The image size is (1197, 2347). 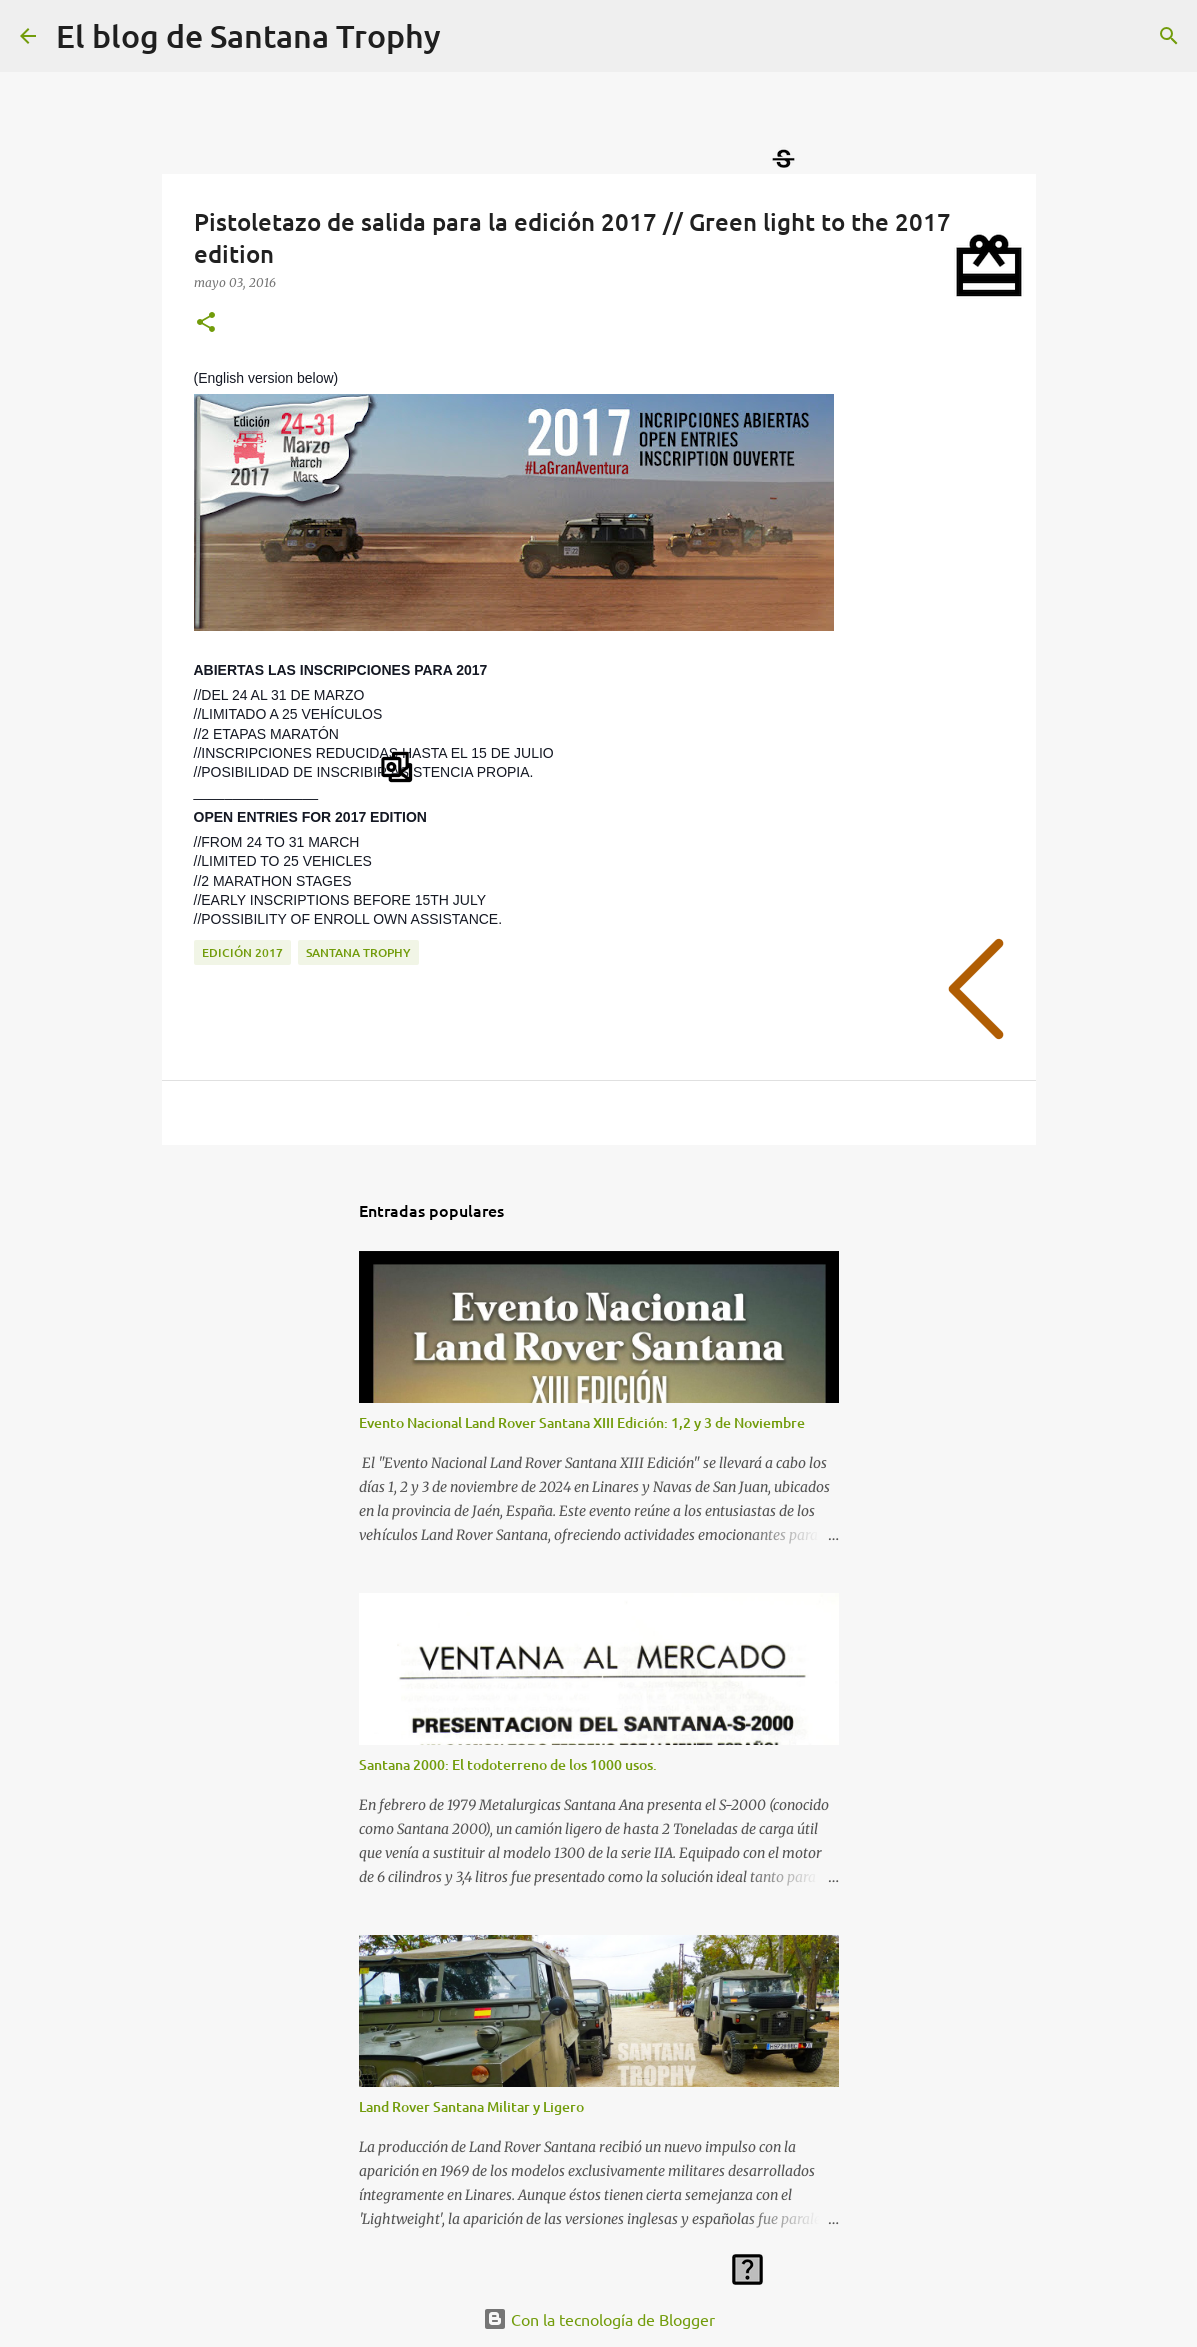 I want to click on view or redeem a gift card, so click(x=989, y=267).